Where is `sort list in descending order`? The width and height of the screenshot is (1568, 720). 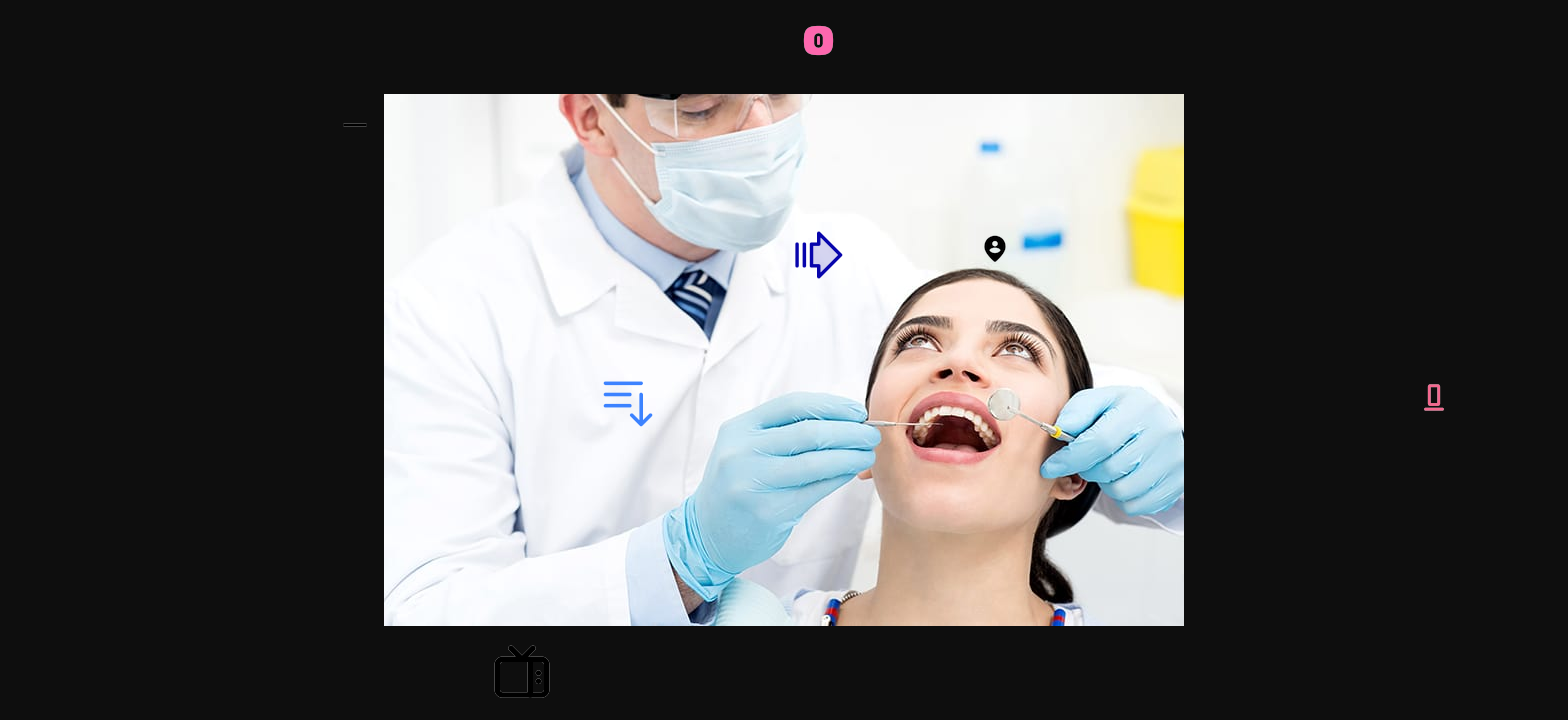 sort list in descending order is located at coordinates (628, 402).